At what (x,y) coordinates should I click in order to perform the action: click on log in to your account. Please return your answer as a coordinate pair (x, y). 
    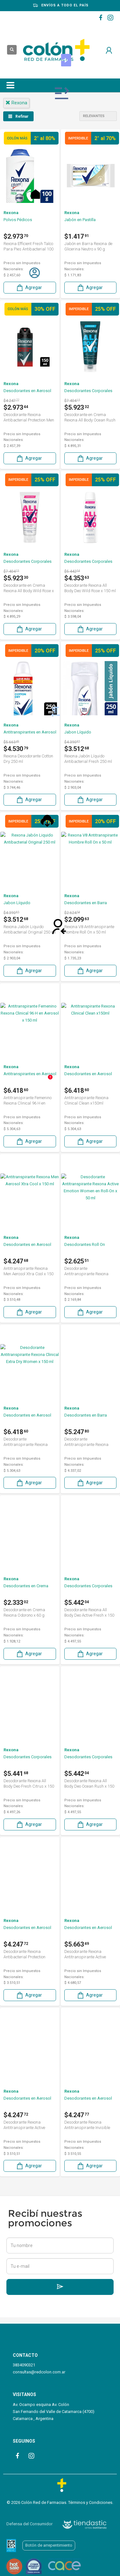
    Looking at the image, I should click on (66, 60).